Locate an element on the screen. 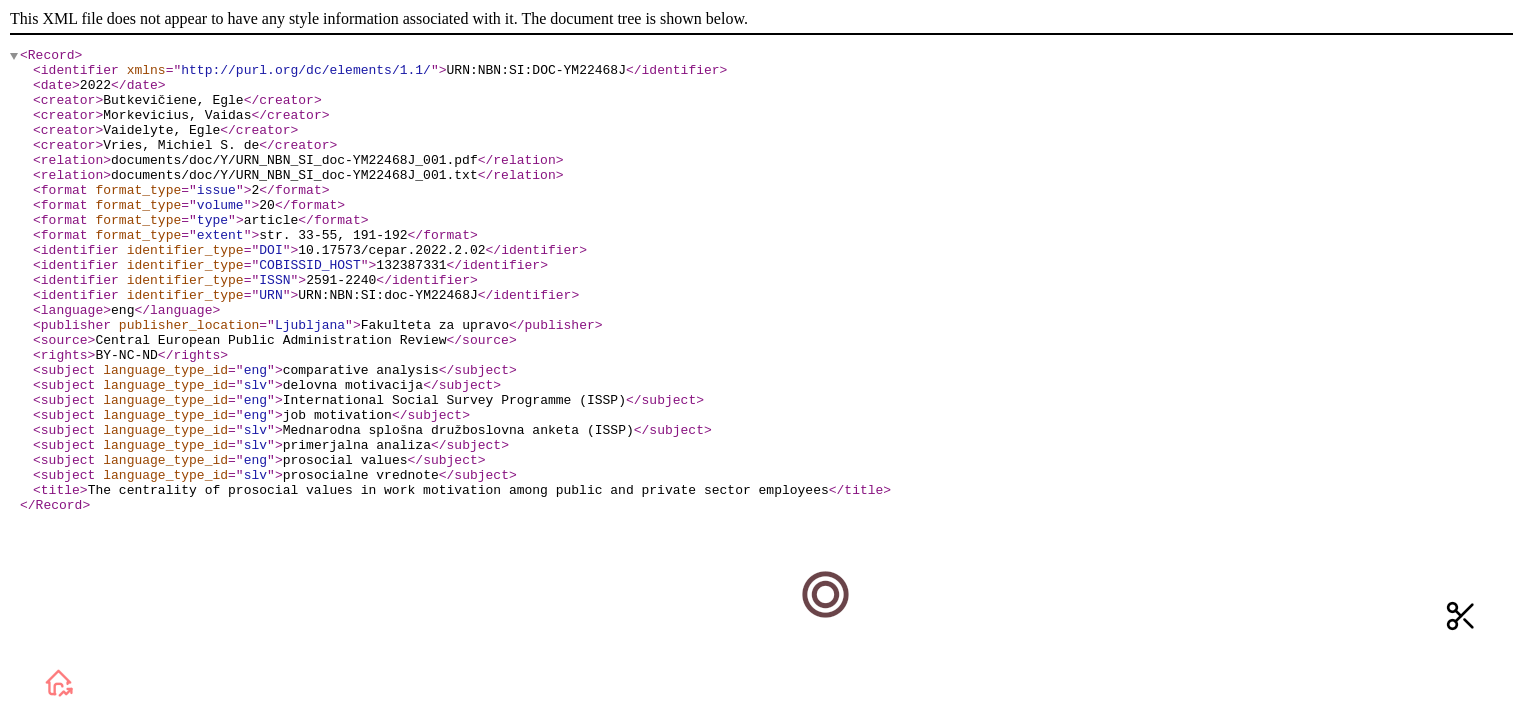  start recording audio or video is located at coordinates (825, 594).